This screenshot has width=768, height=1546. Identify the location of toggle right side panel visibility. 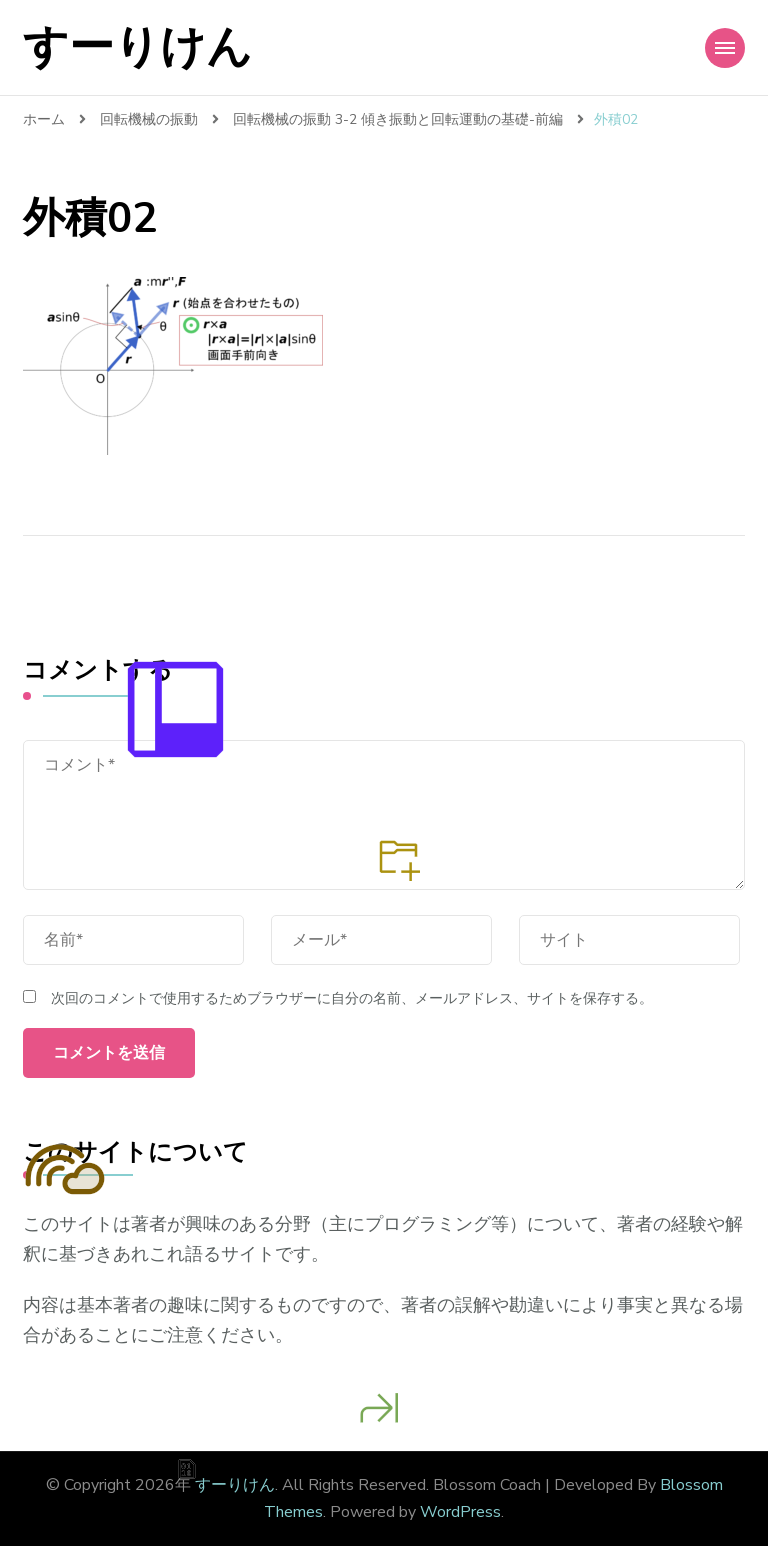
(175, 709).